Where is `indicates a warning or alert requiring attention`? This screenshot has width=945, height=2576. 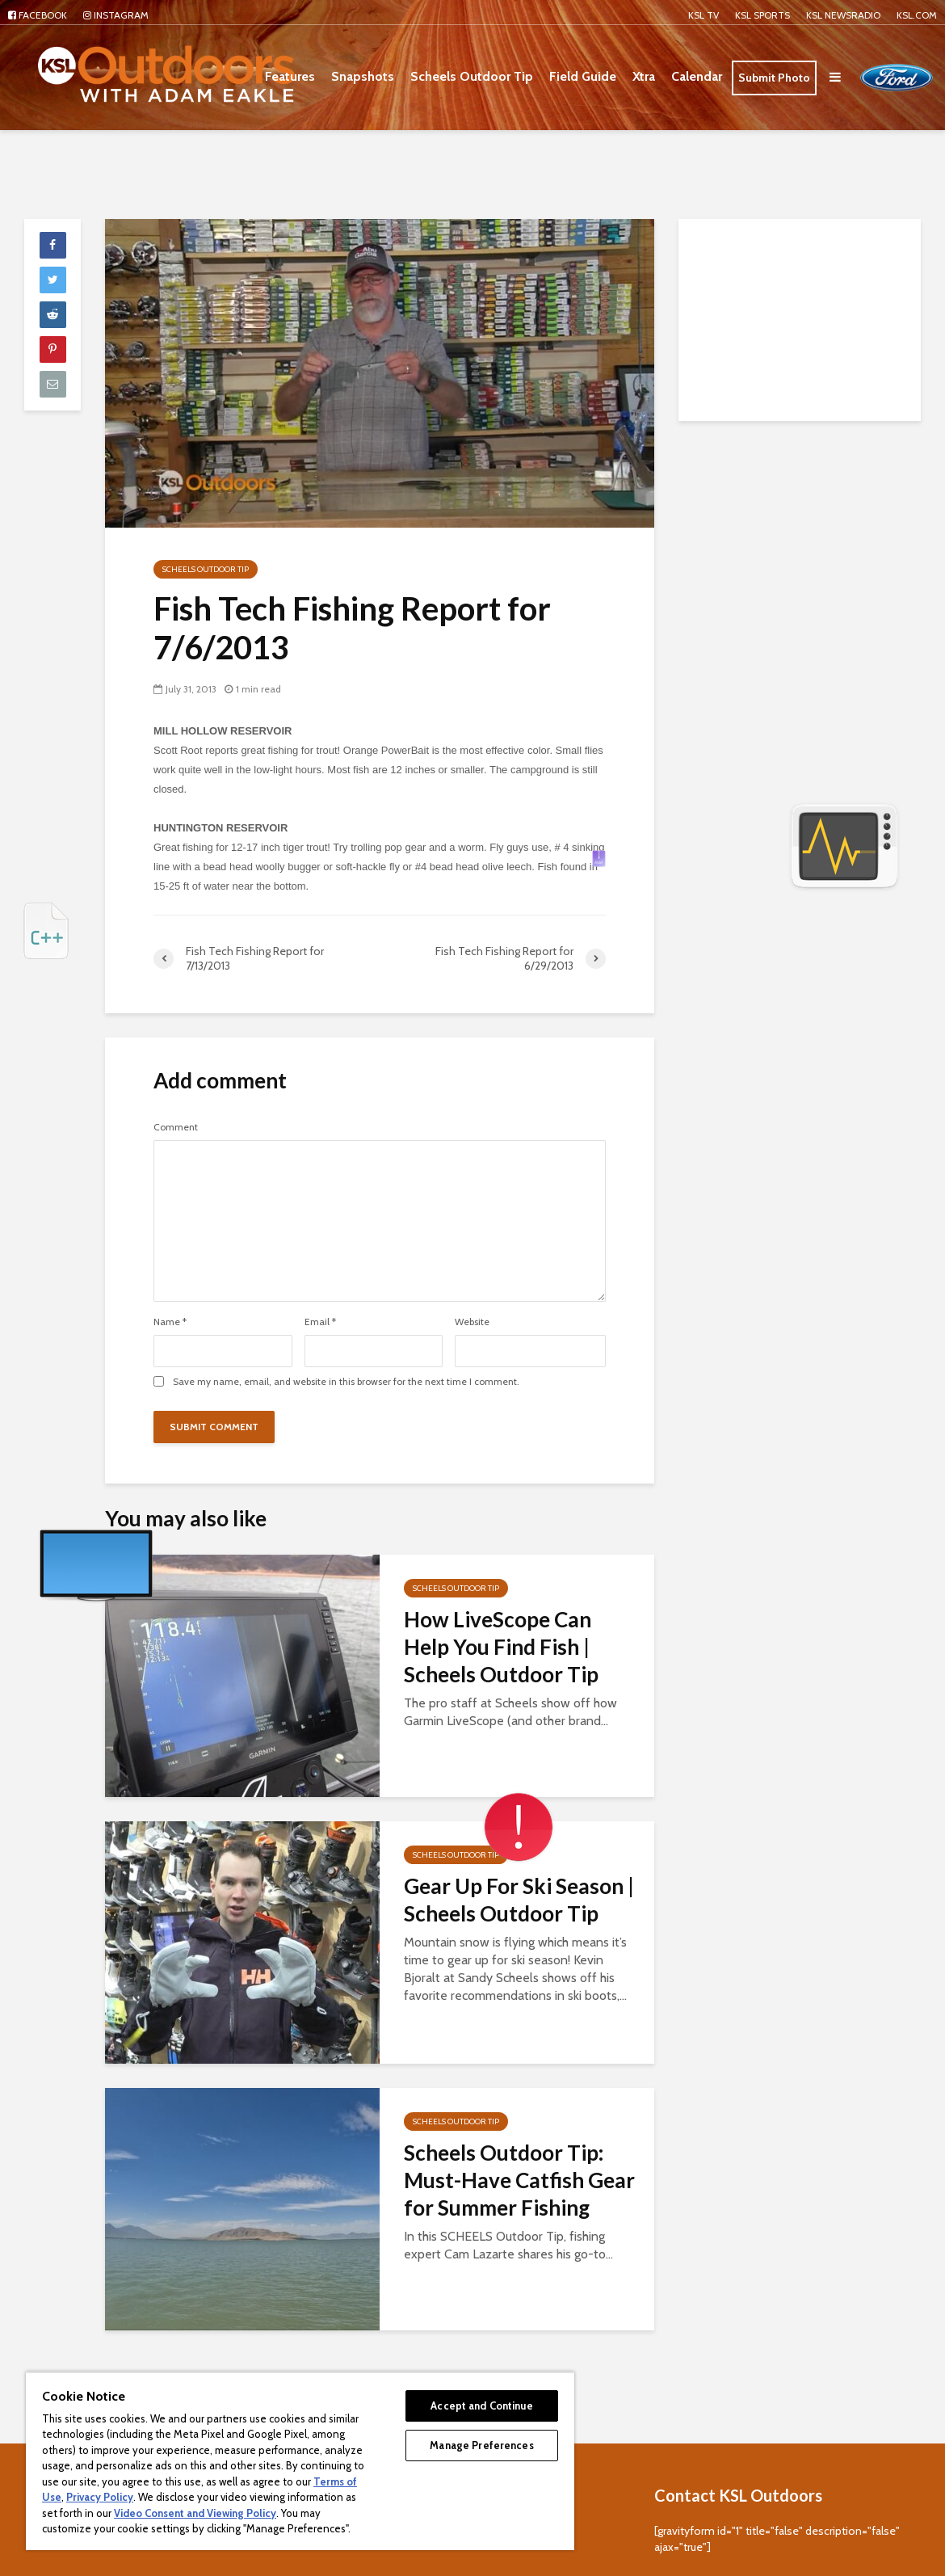 indicates a warning or alert requiring attention is located at coordinates (519, 1827).